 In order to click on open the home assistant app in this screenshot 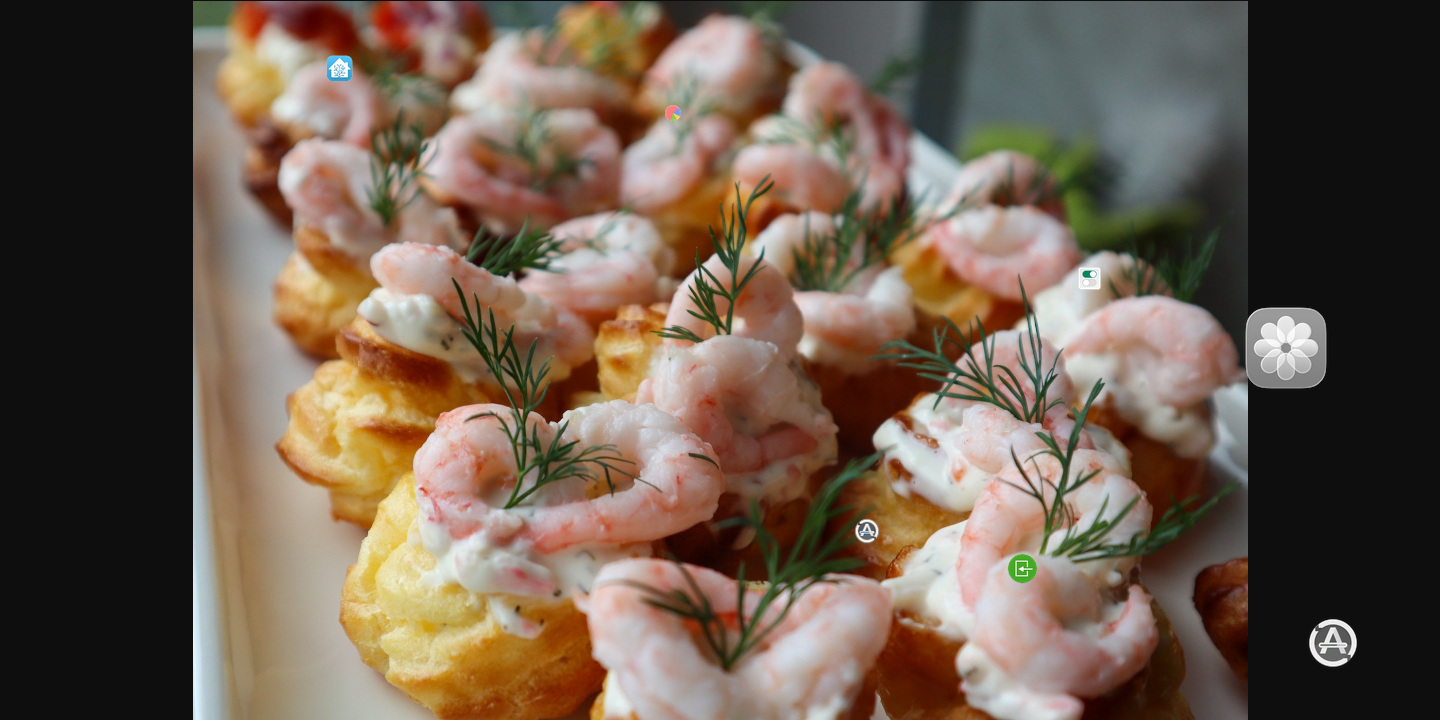, I will do `click(339, 68)`.